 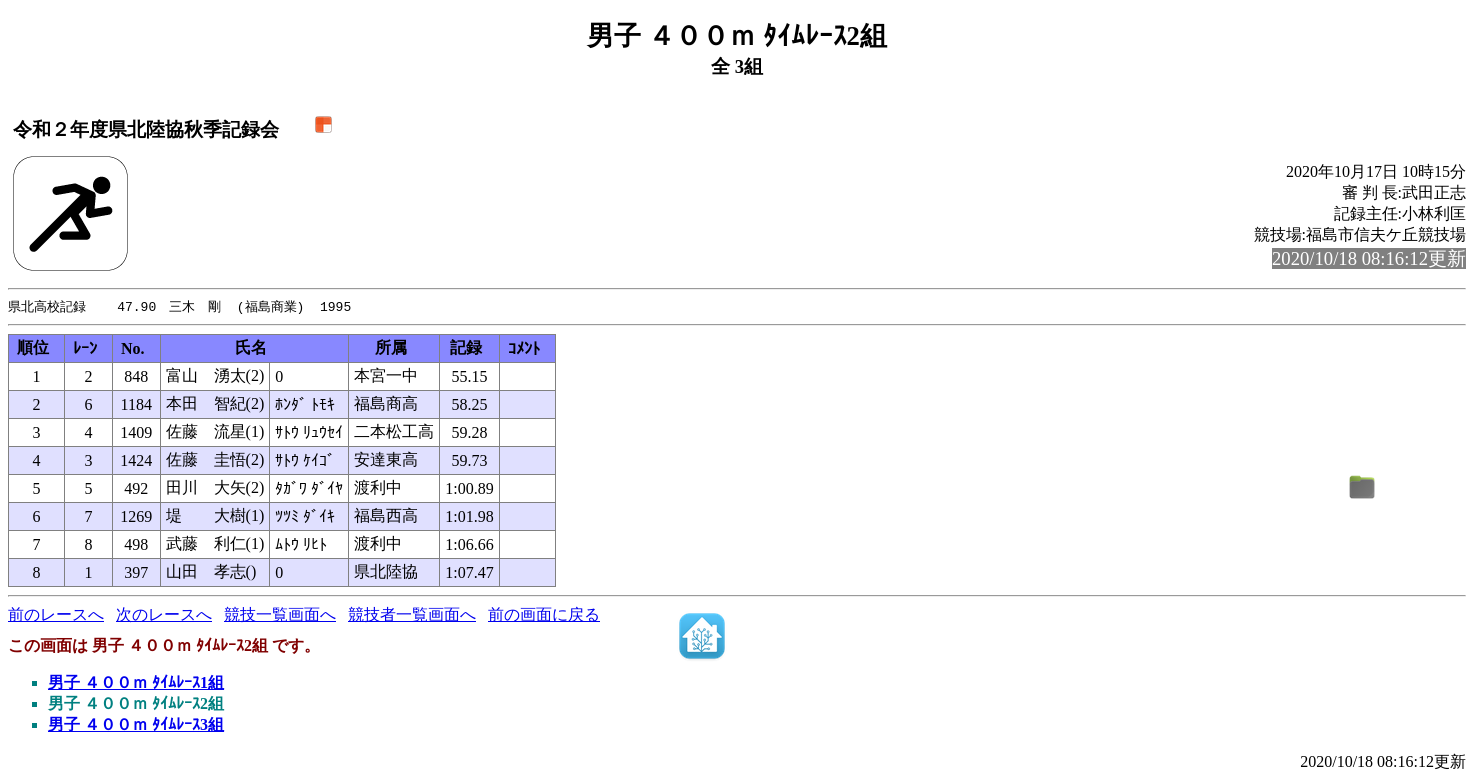 I want to click on open the home assistant app, so click(x=702, y=636).